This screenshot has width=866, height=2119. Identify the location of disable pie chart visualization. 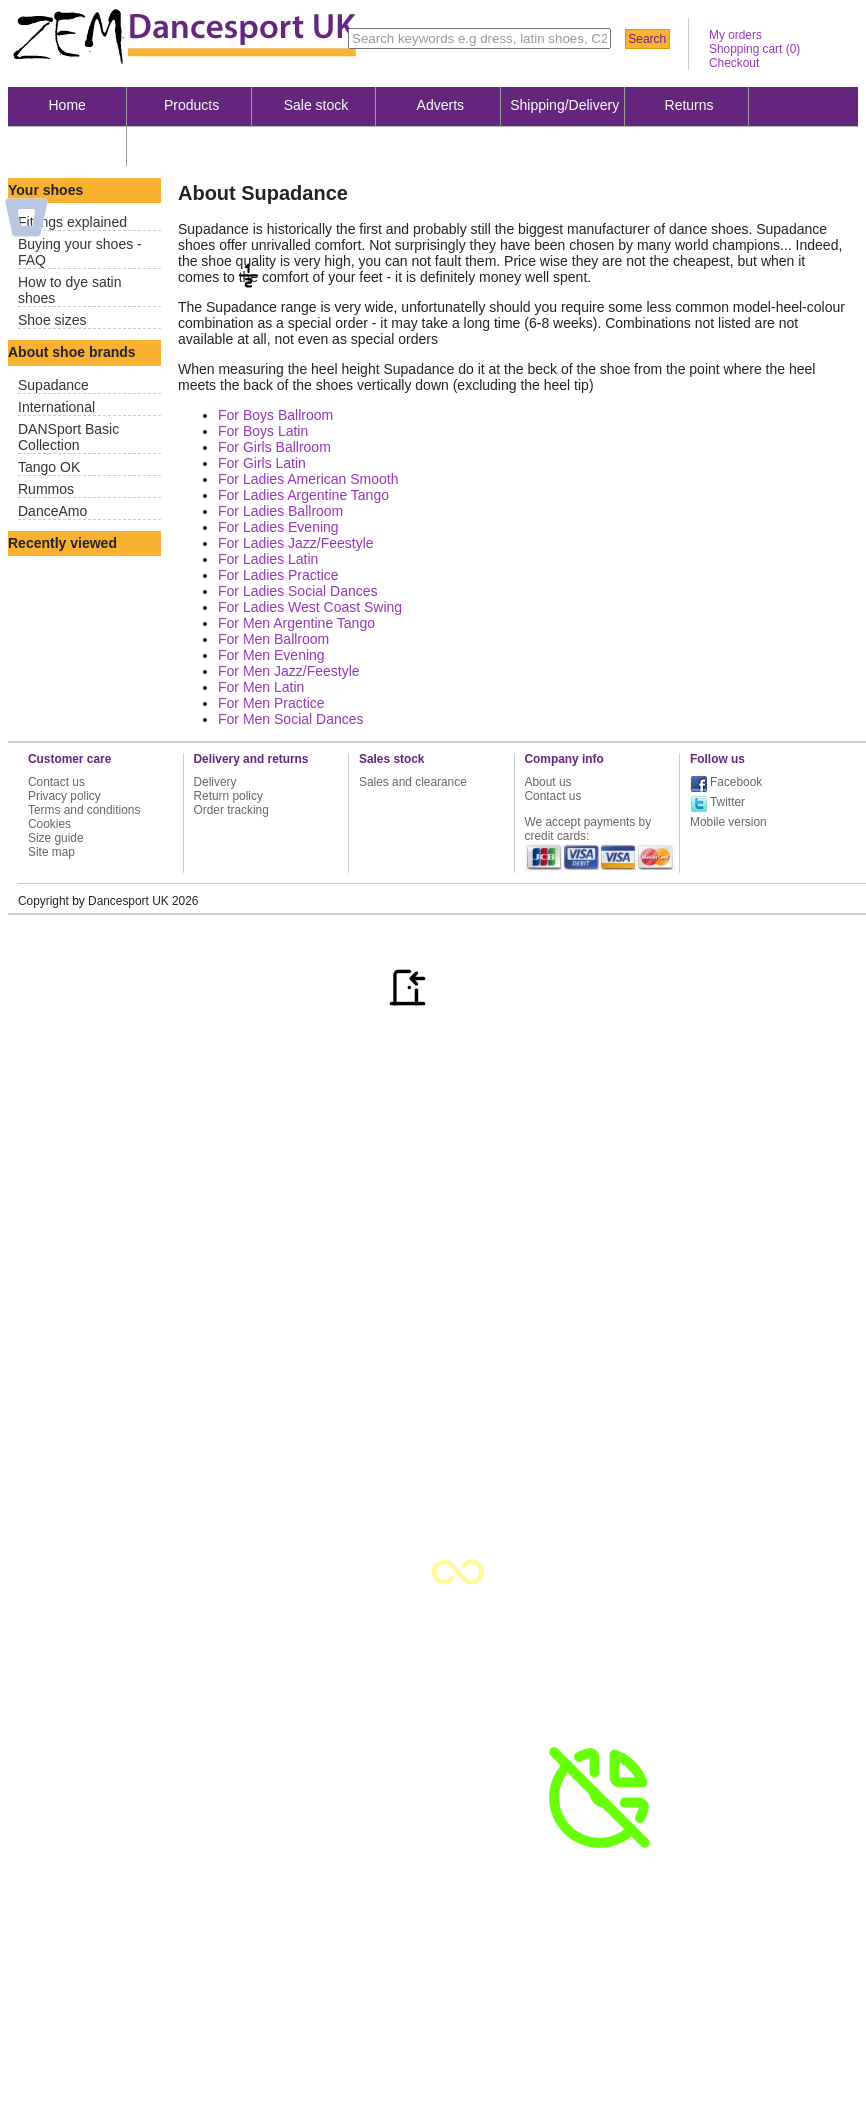
(599, 1797).